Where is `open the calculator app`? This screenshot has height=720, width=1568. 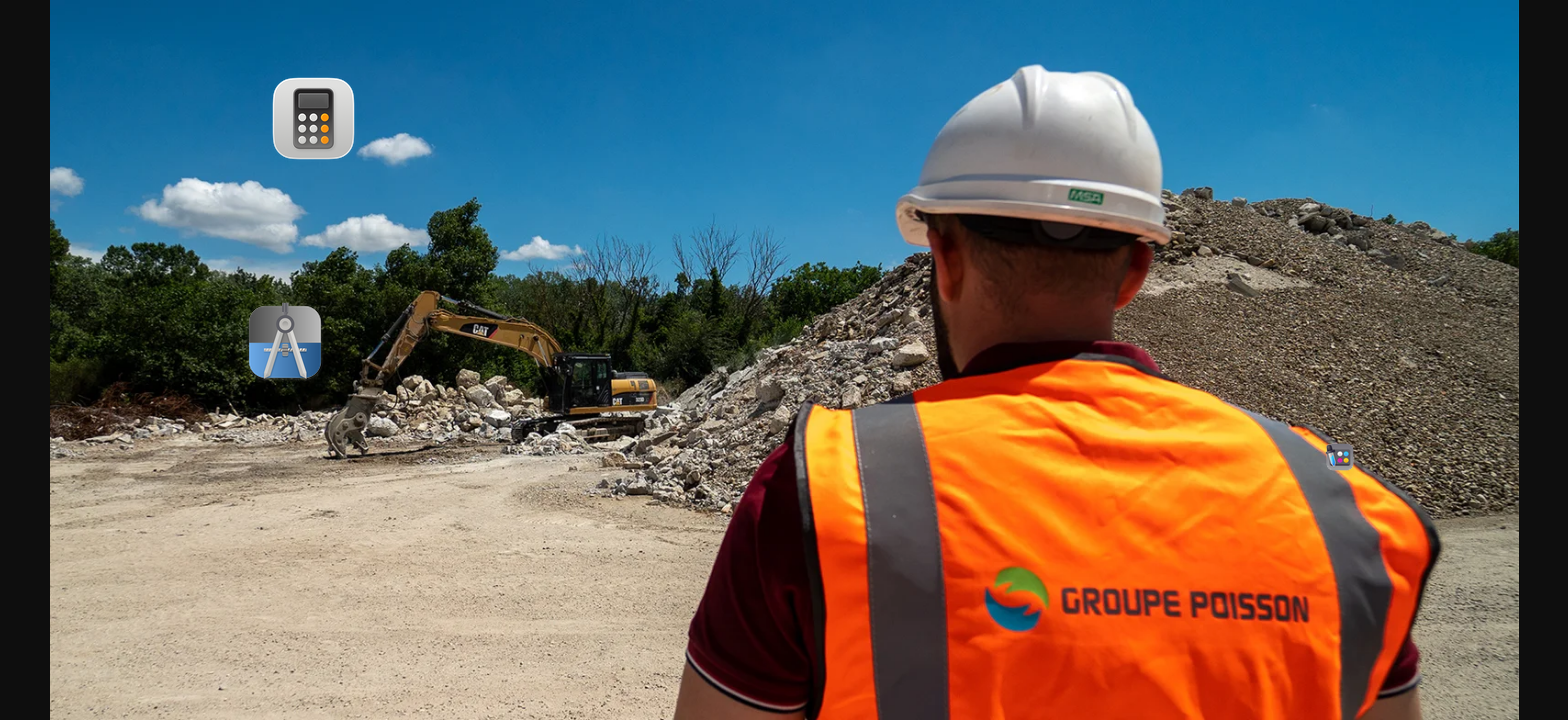 open the calculator app is located at coordinates (313, 118).